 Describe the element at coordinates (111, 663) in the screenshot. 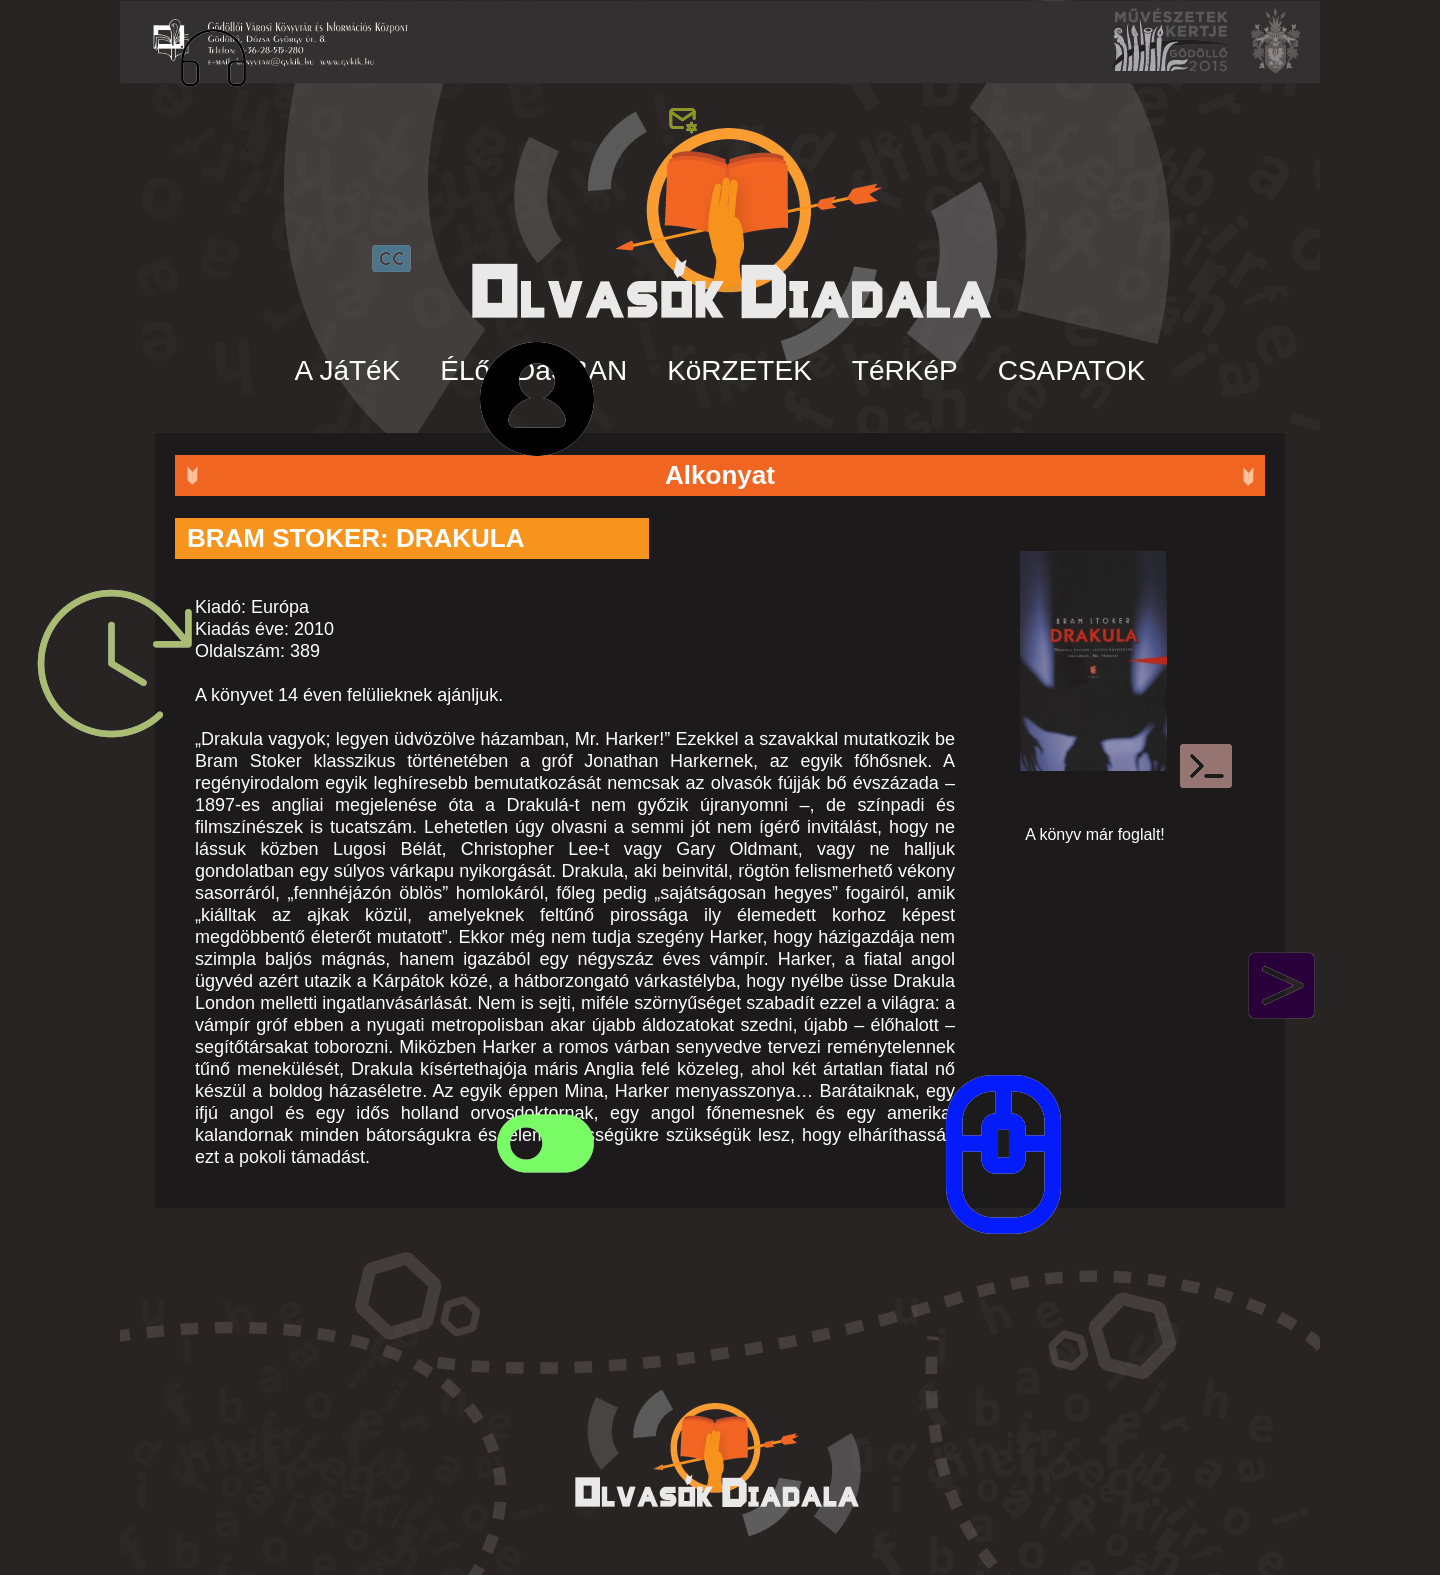

I see `redo or restore a previous action` at that location.